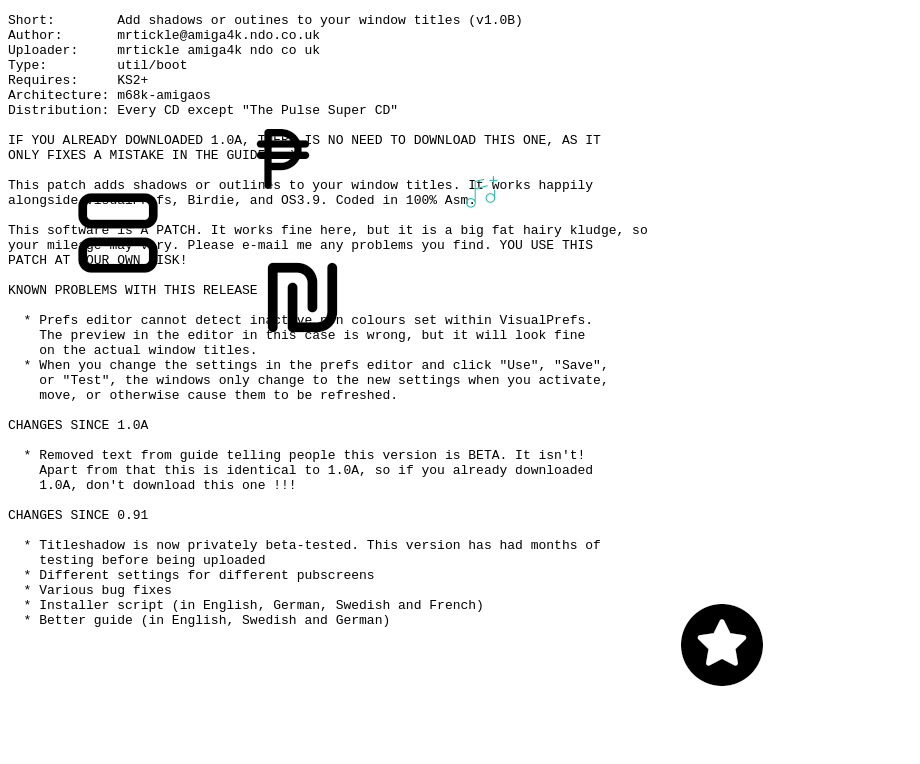 The image size is (920, 764). Describe the element at coordinates (118, 233) in the screenshot. I see `switch to list view` at that location.